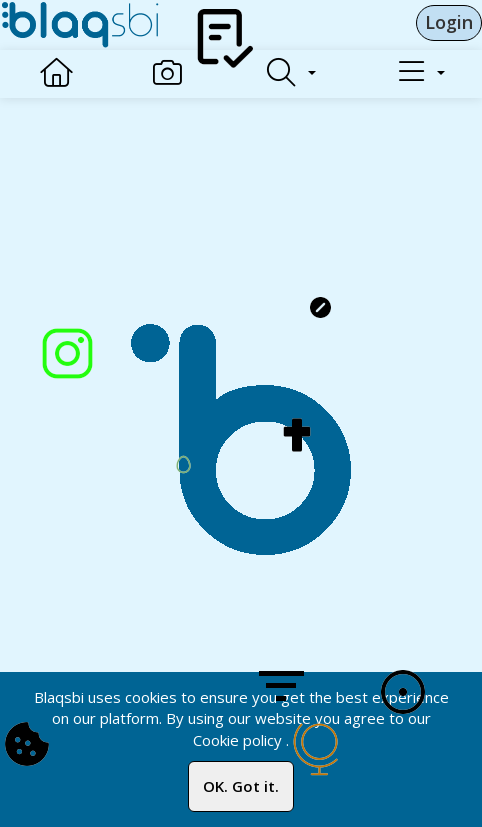 Image resolution: width=482 pixels, height=827 pixels. What do you see at coordinates (320, 307) in the screenshot?
I see `skip or bypass a step in a workflow` at bounding box center [320, 307].